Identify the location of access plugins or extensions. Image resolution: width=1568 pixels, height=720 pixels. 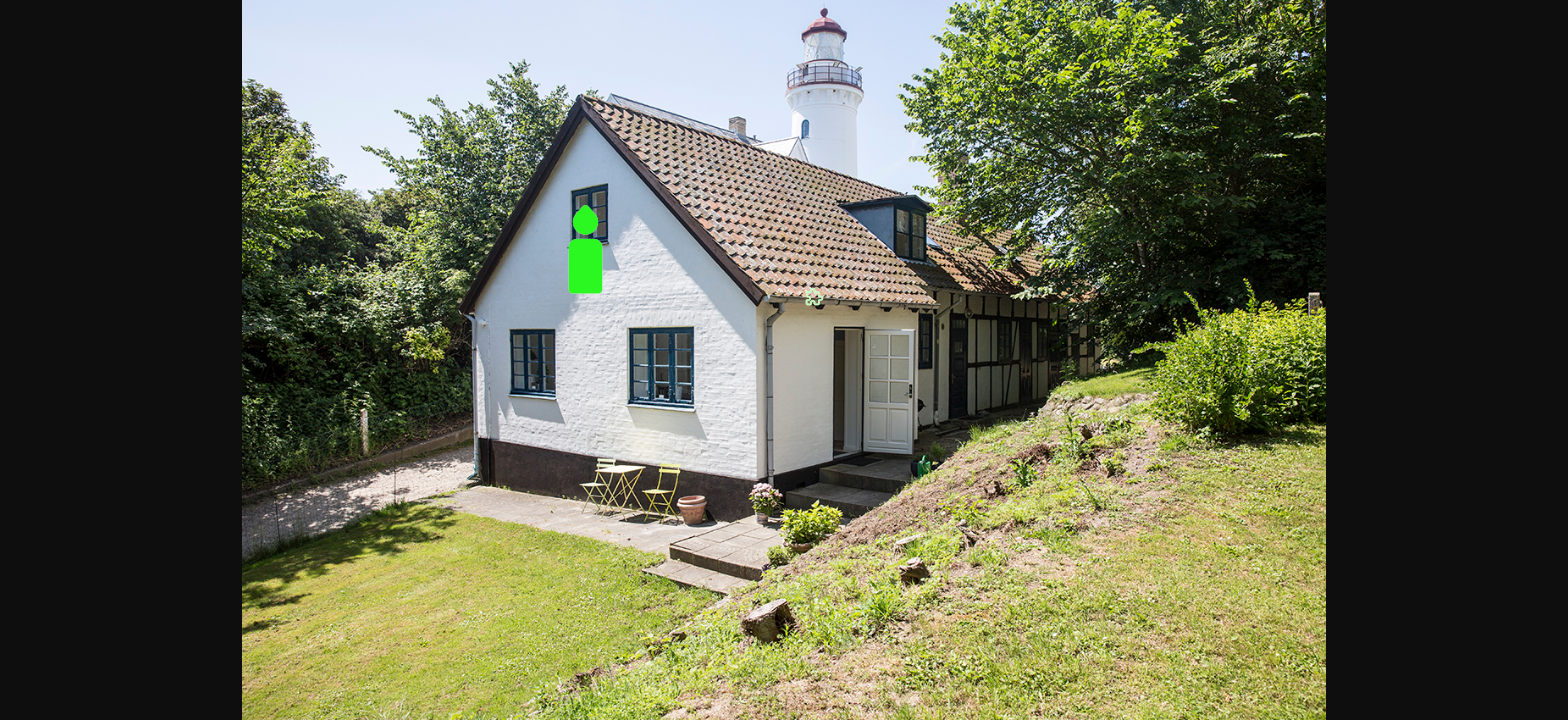
(814, 296).